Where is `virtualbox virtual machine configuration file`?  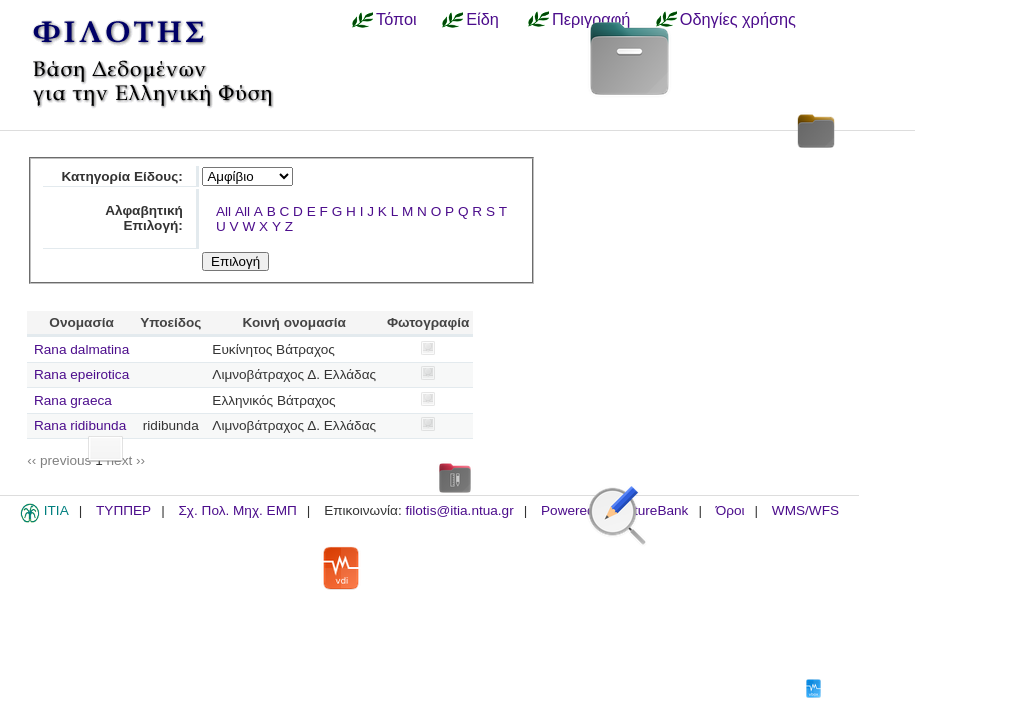 virtualbox virtual machine configuration file is located at coordinates (813, 688).